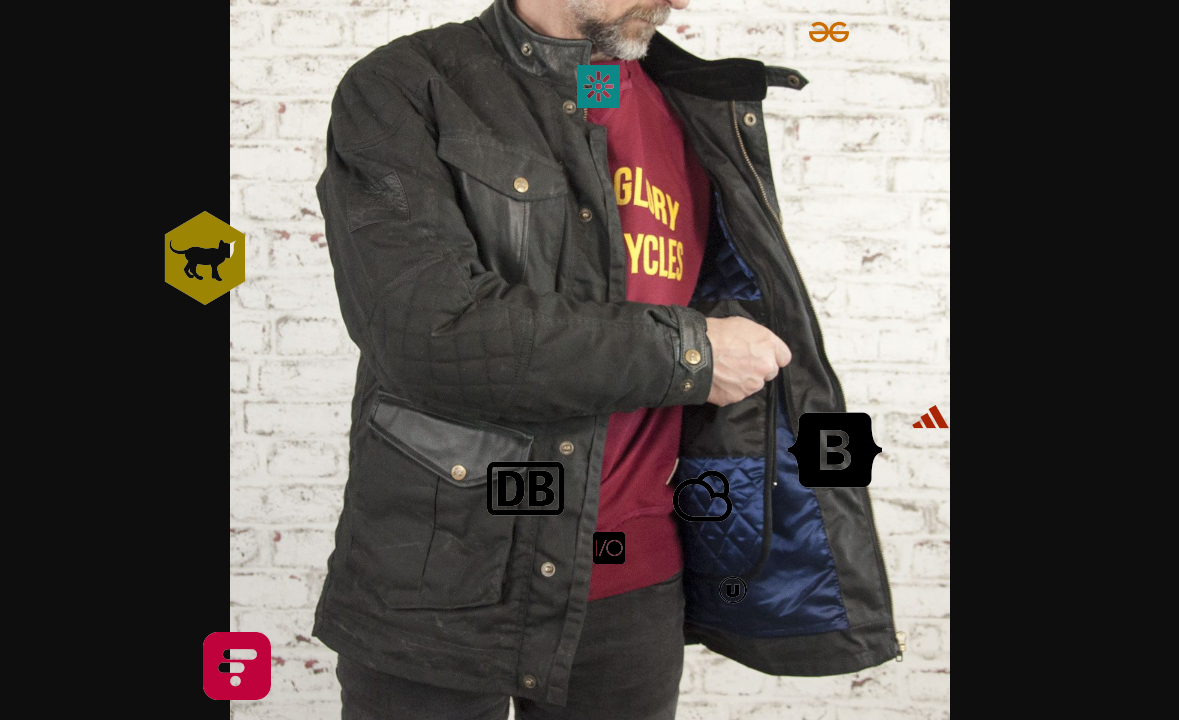 This screenshot has height=720, width=1179. What do you see at coordinates (237, 666) in the screenshot?
I see `open the Folo app` at bounding box center [237, 666].